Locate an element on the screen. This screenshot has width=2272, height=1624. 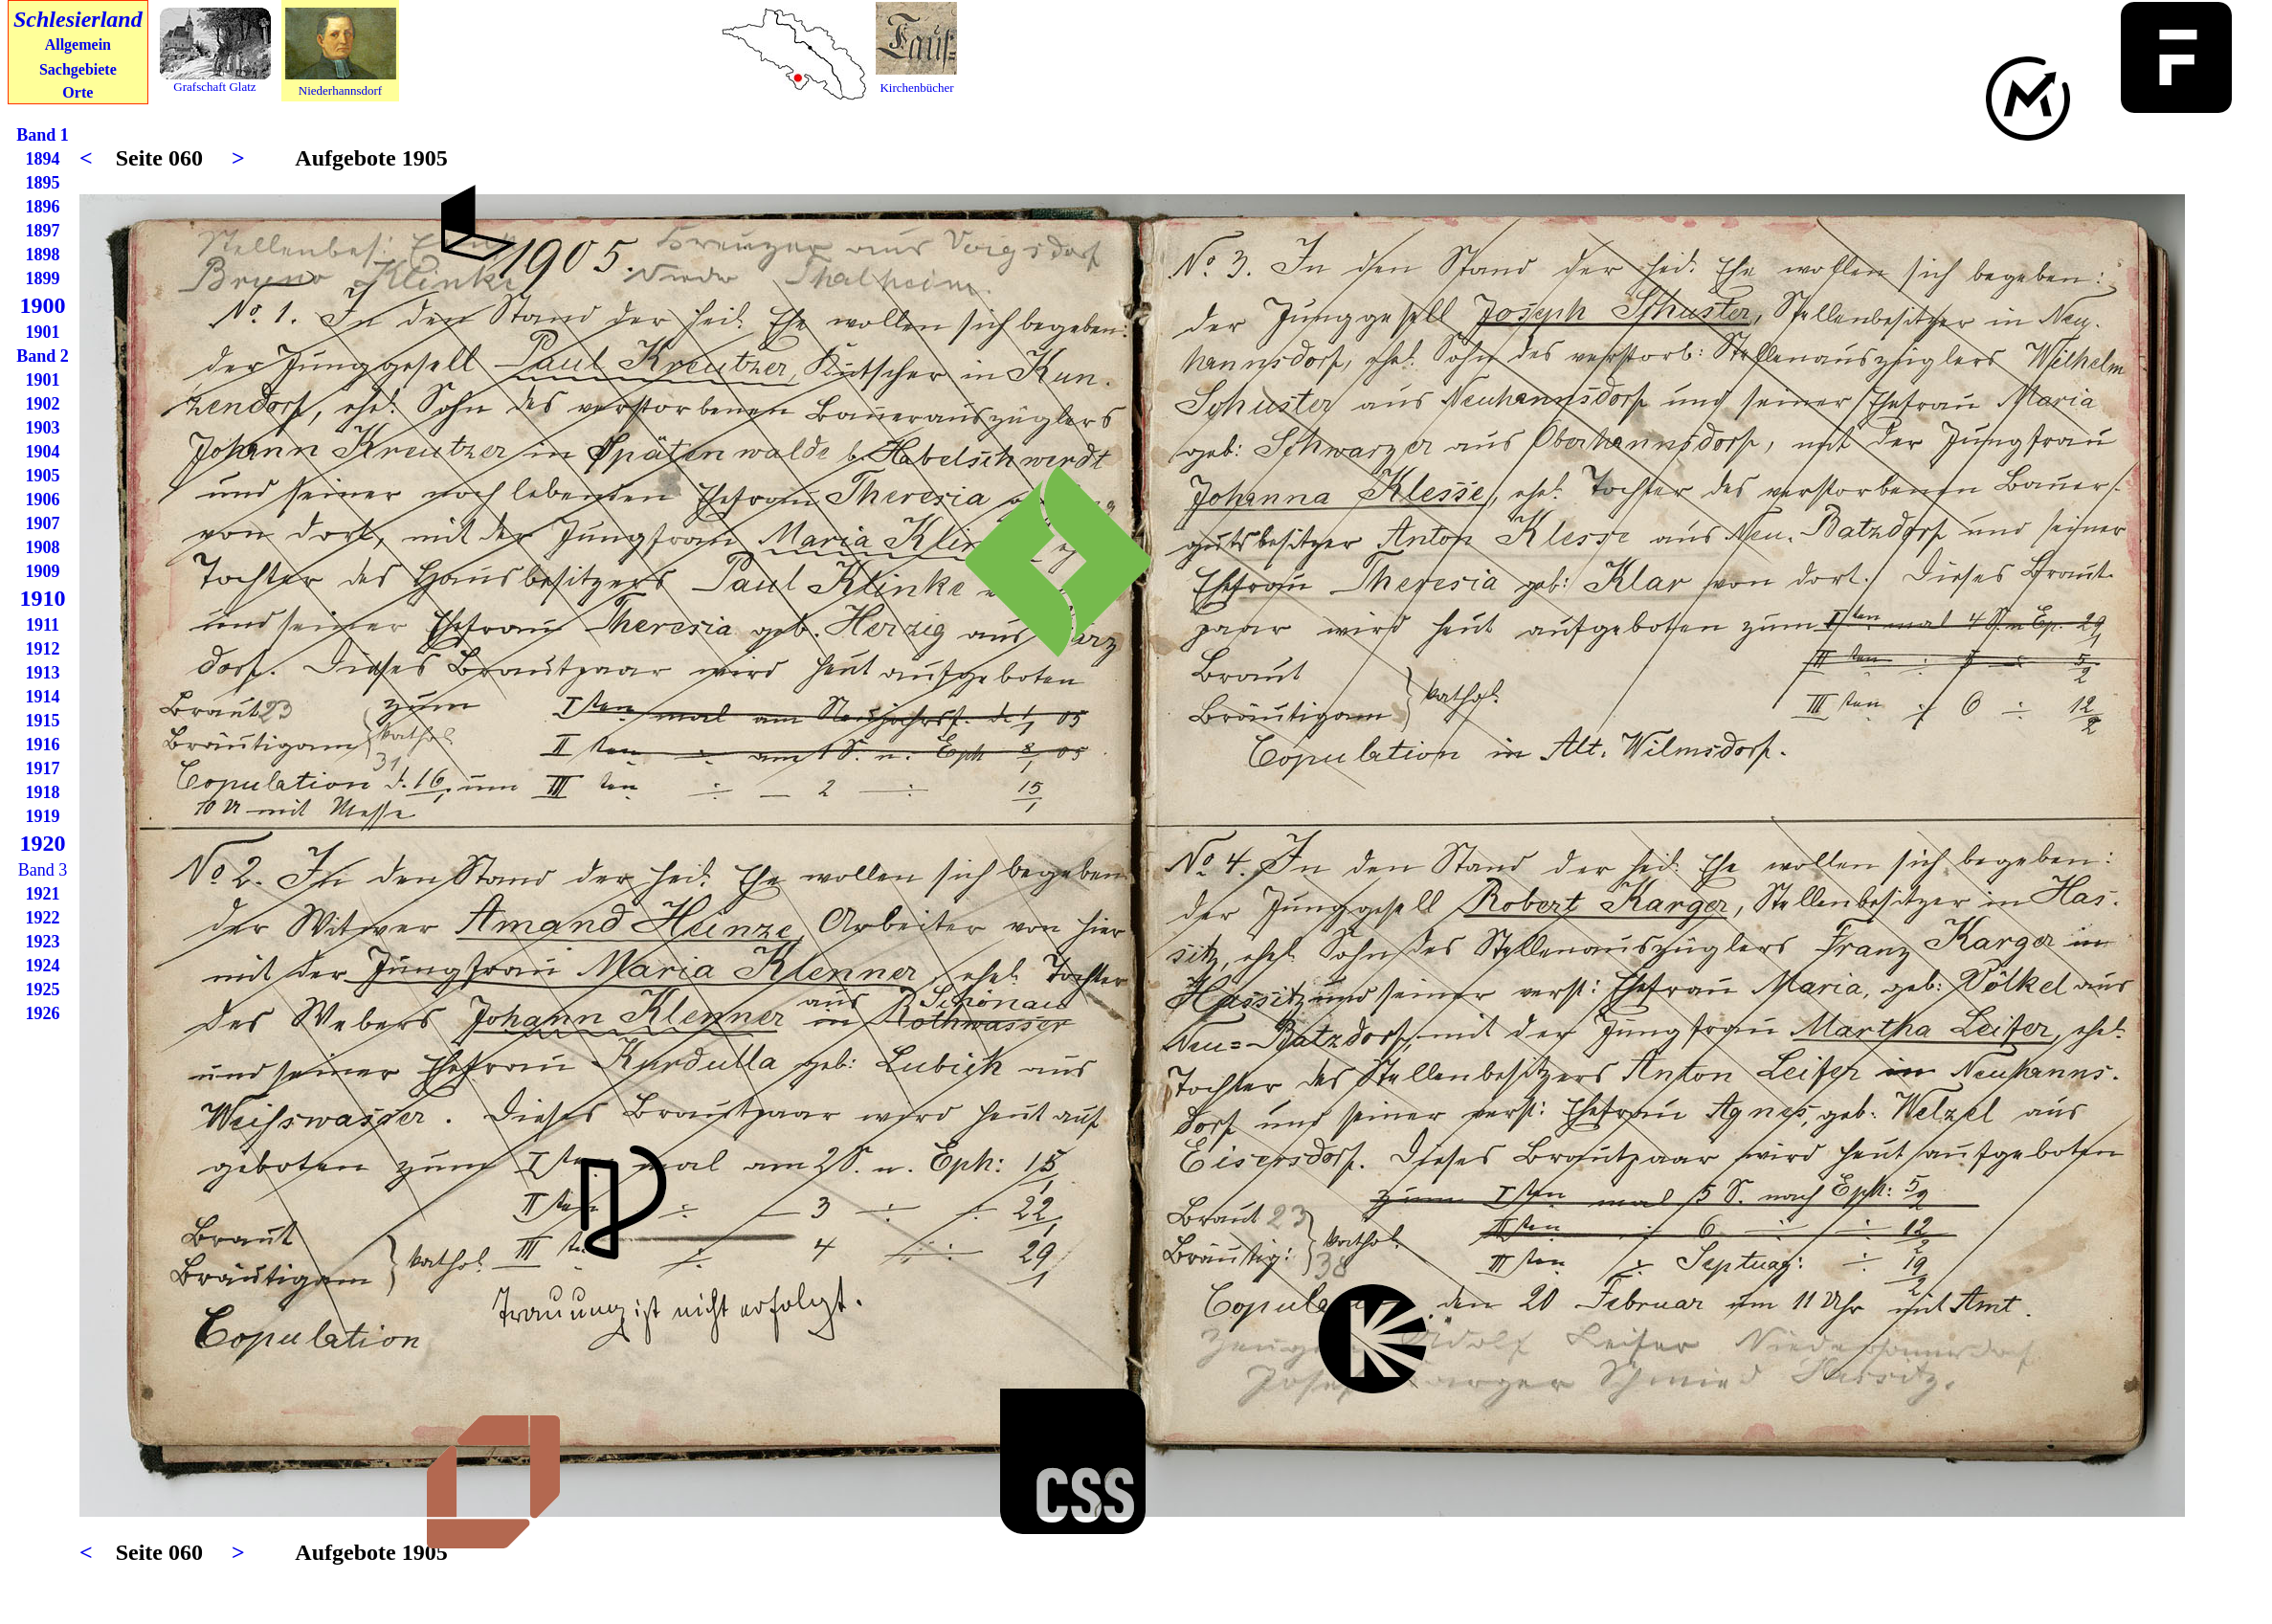
open Progate coding learning platform is located at coordinates (623, 1202).